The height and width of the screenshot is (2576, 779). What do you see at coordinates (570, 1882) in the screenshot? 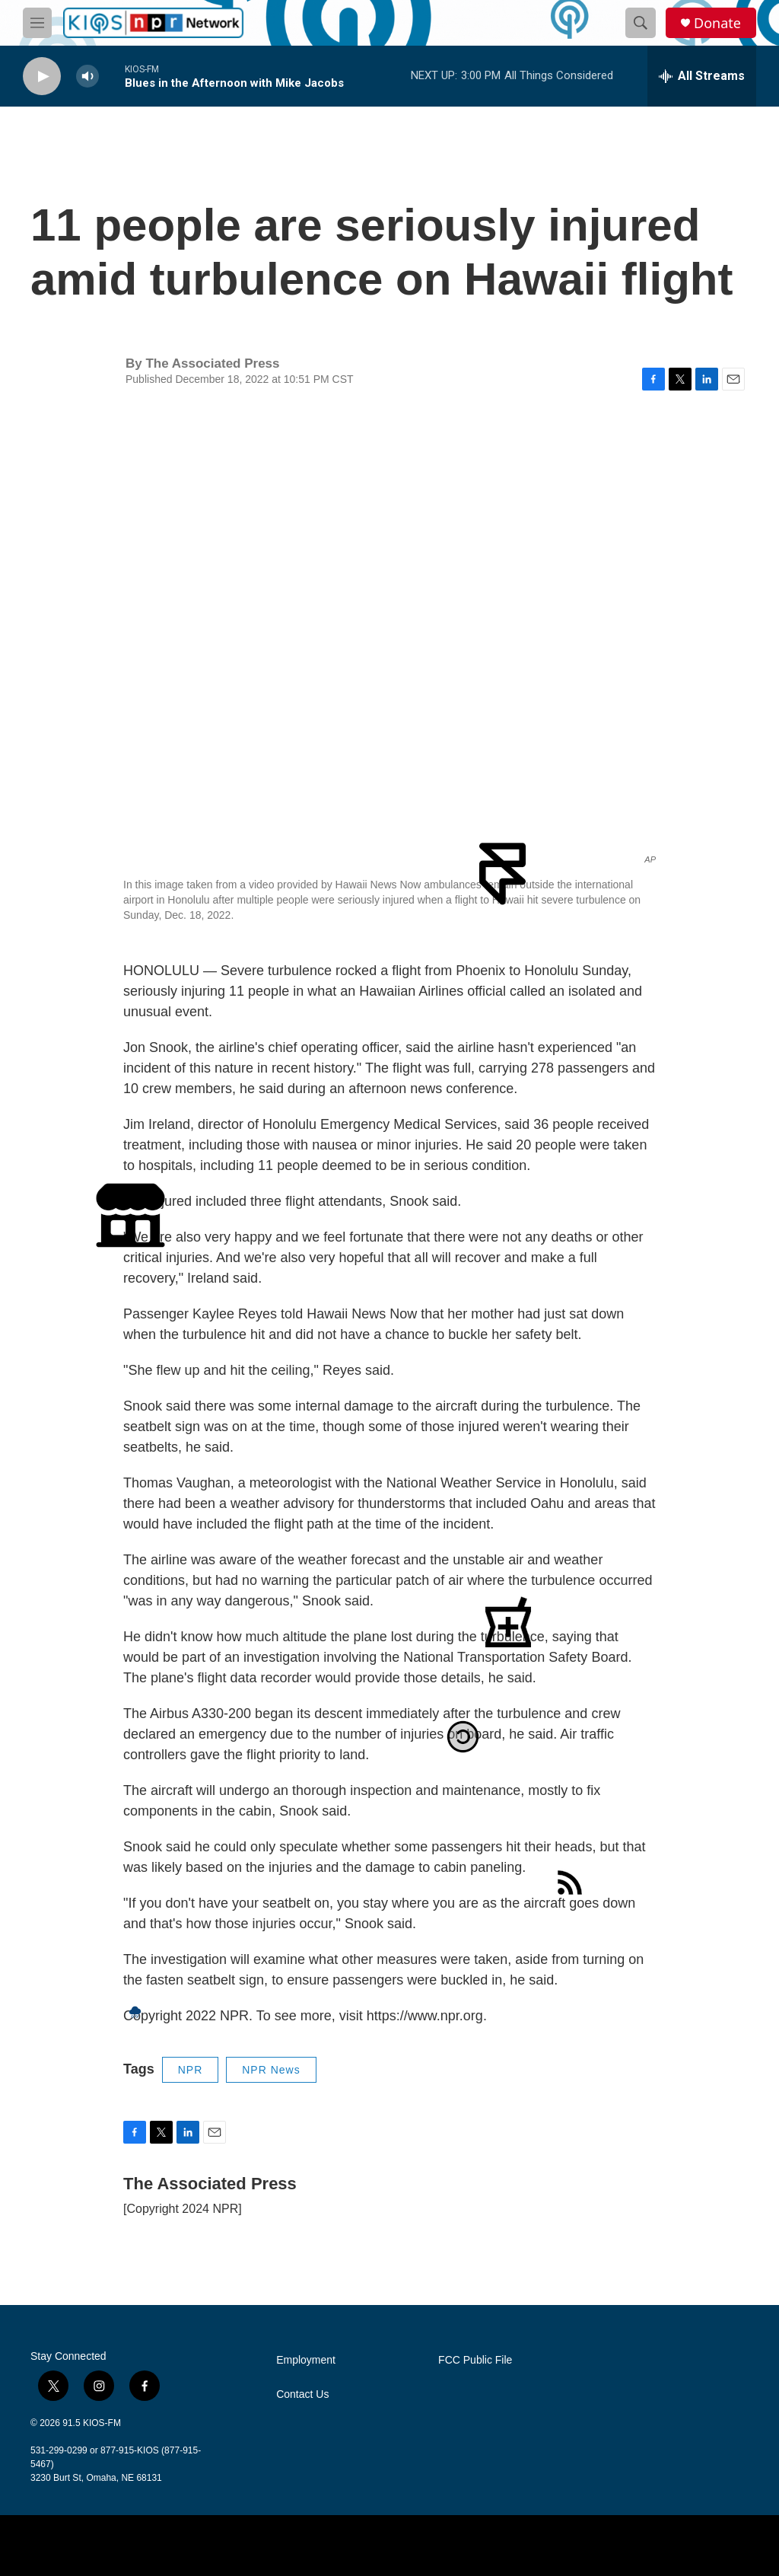
I see `subscribe to RSS feed` at bounding box center [570, 1882].